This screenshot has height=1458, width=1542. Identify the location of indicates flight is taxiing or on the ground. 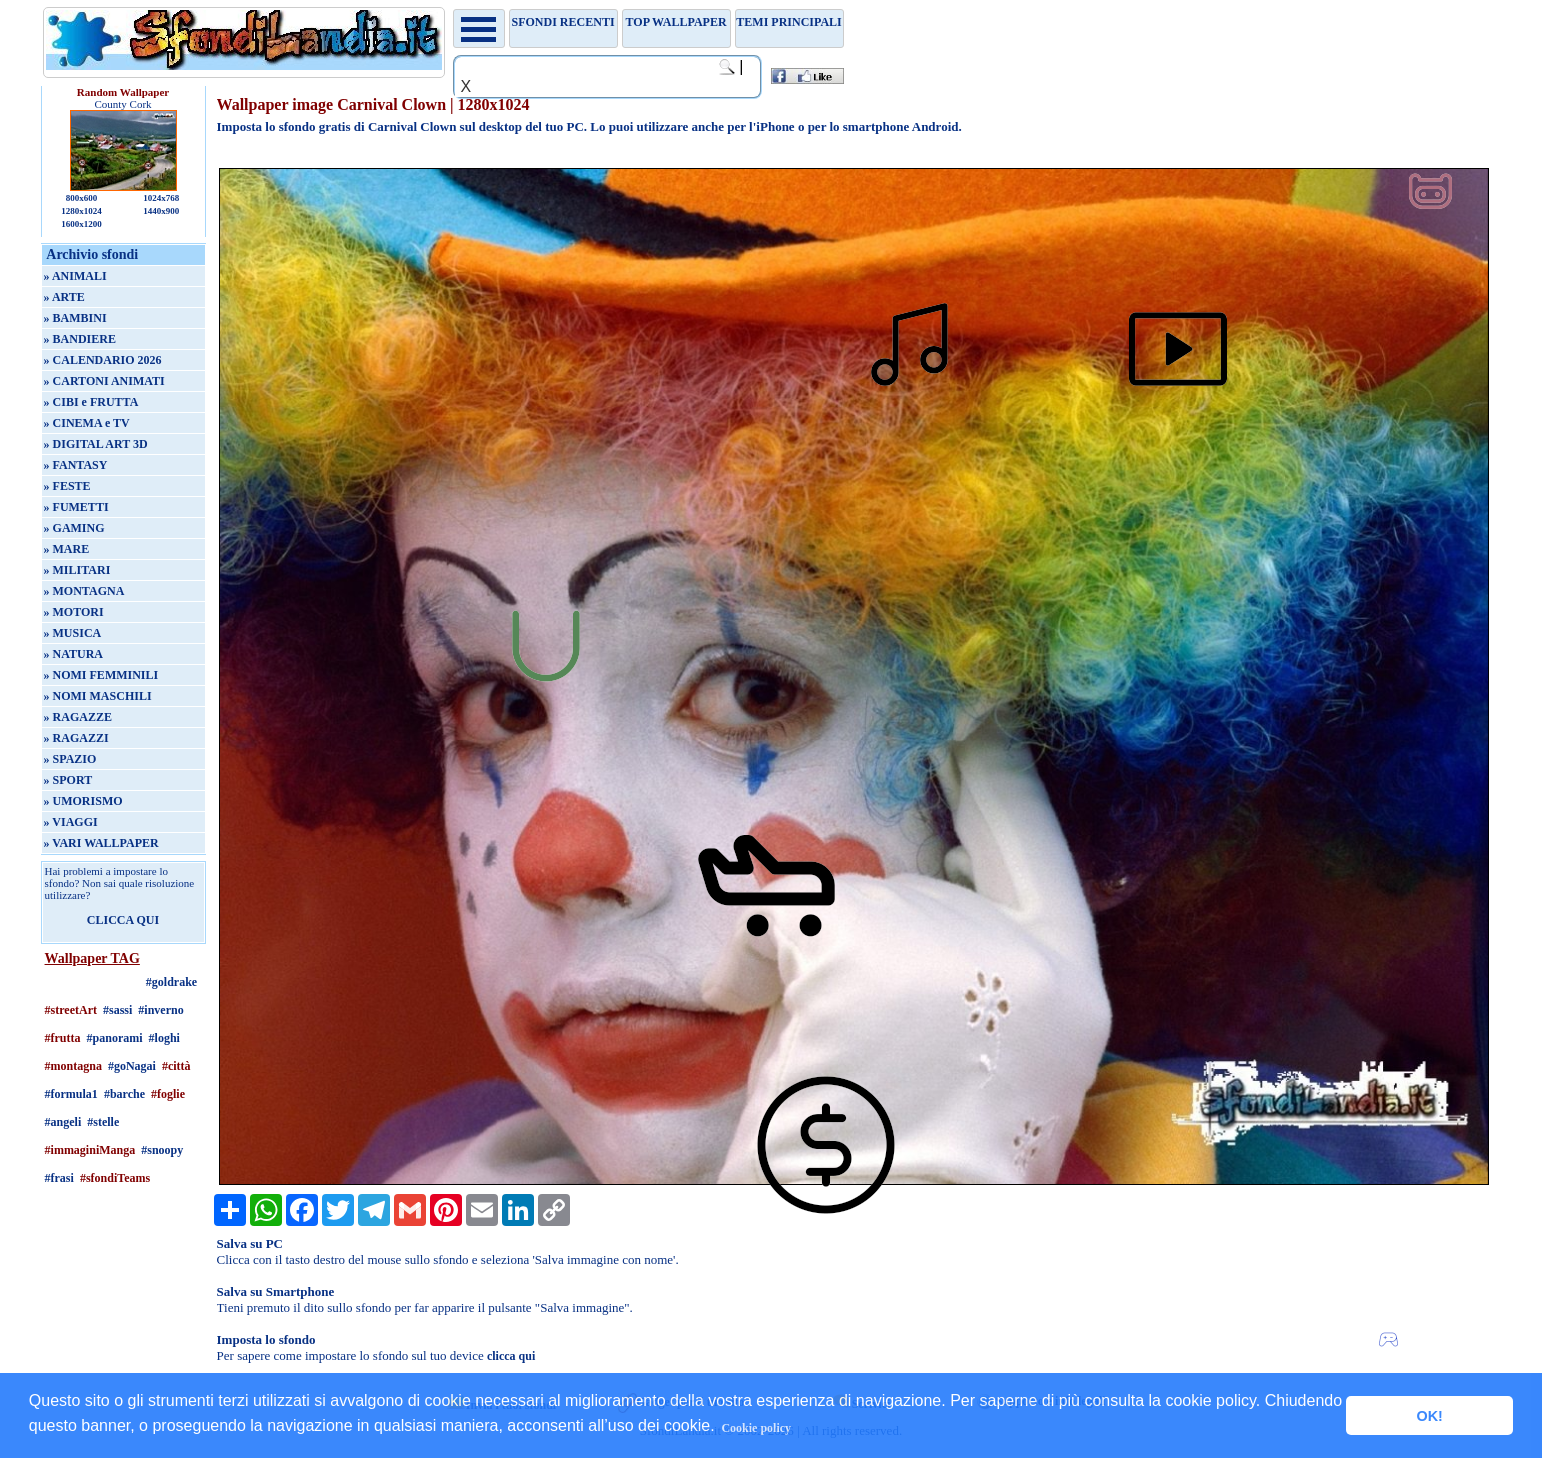
(766, 883).